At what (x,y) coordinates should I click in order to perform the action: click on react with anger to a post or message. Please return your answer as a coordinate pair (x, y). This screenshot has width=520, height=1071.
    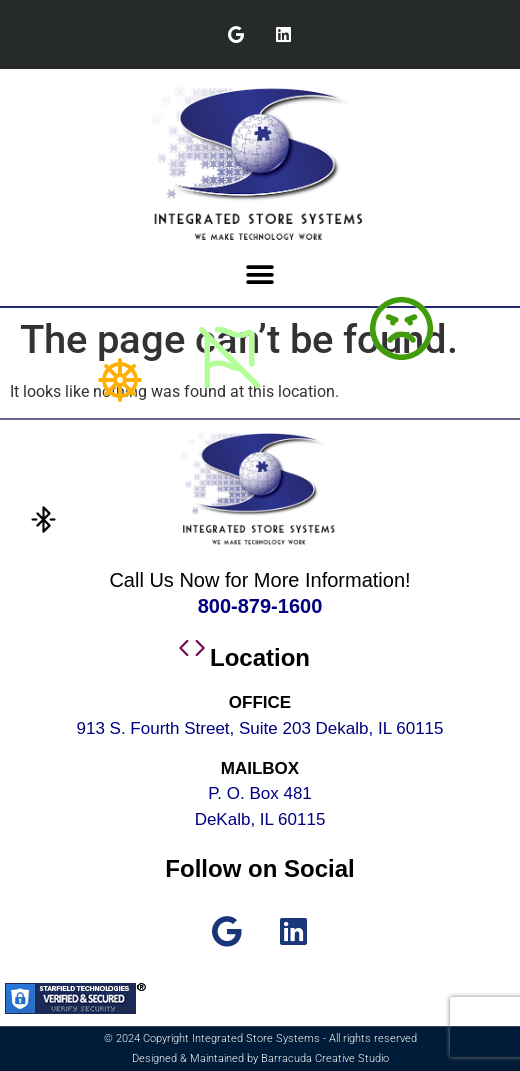
    Looking at the image, I should click on (401, 328).